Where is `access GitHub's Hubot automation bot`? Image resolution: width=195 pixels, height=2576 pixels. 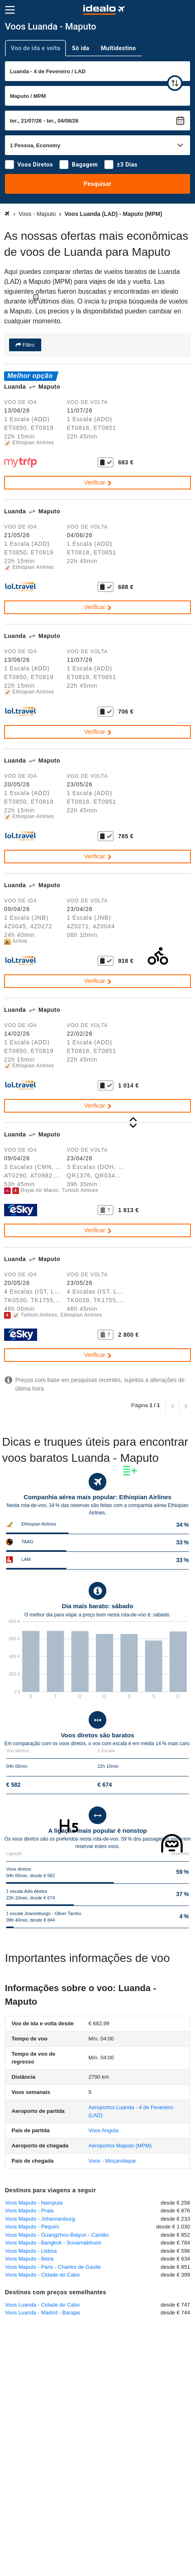
access GitHub's Hubot automation bot is located at coordinates (172, 1845).